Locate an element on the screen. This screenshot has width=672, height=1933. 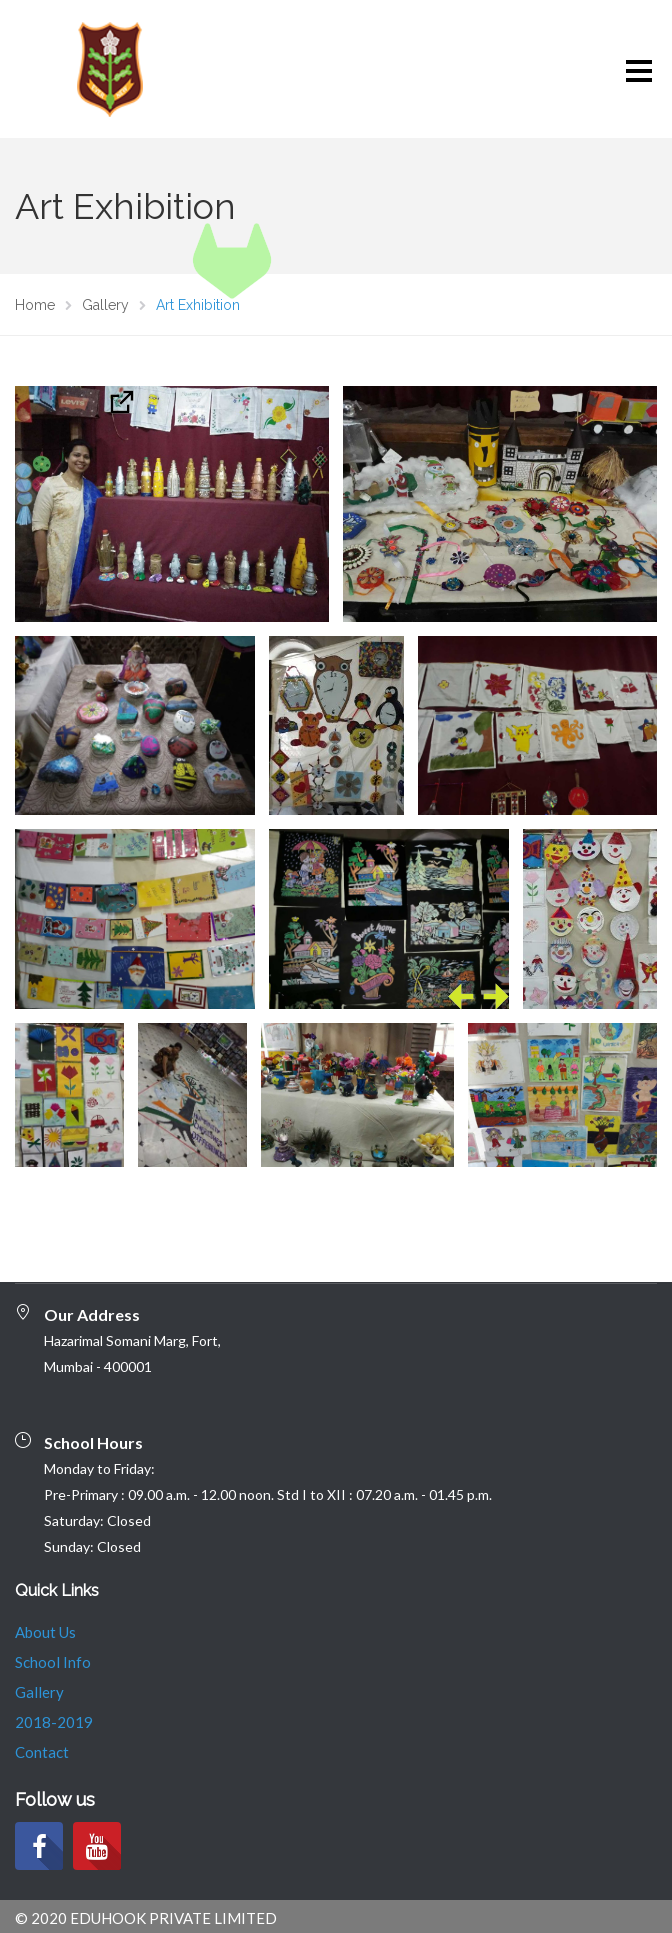
open link in a new tab or window is located at coordinates (122, 402).